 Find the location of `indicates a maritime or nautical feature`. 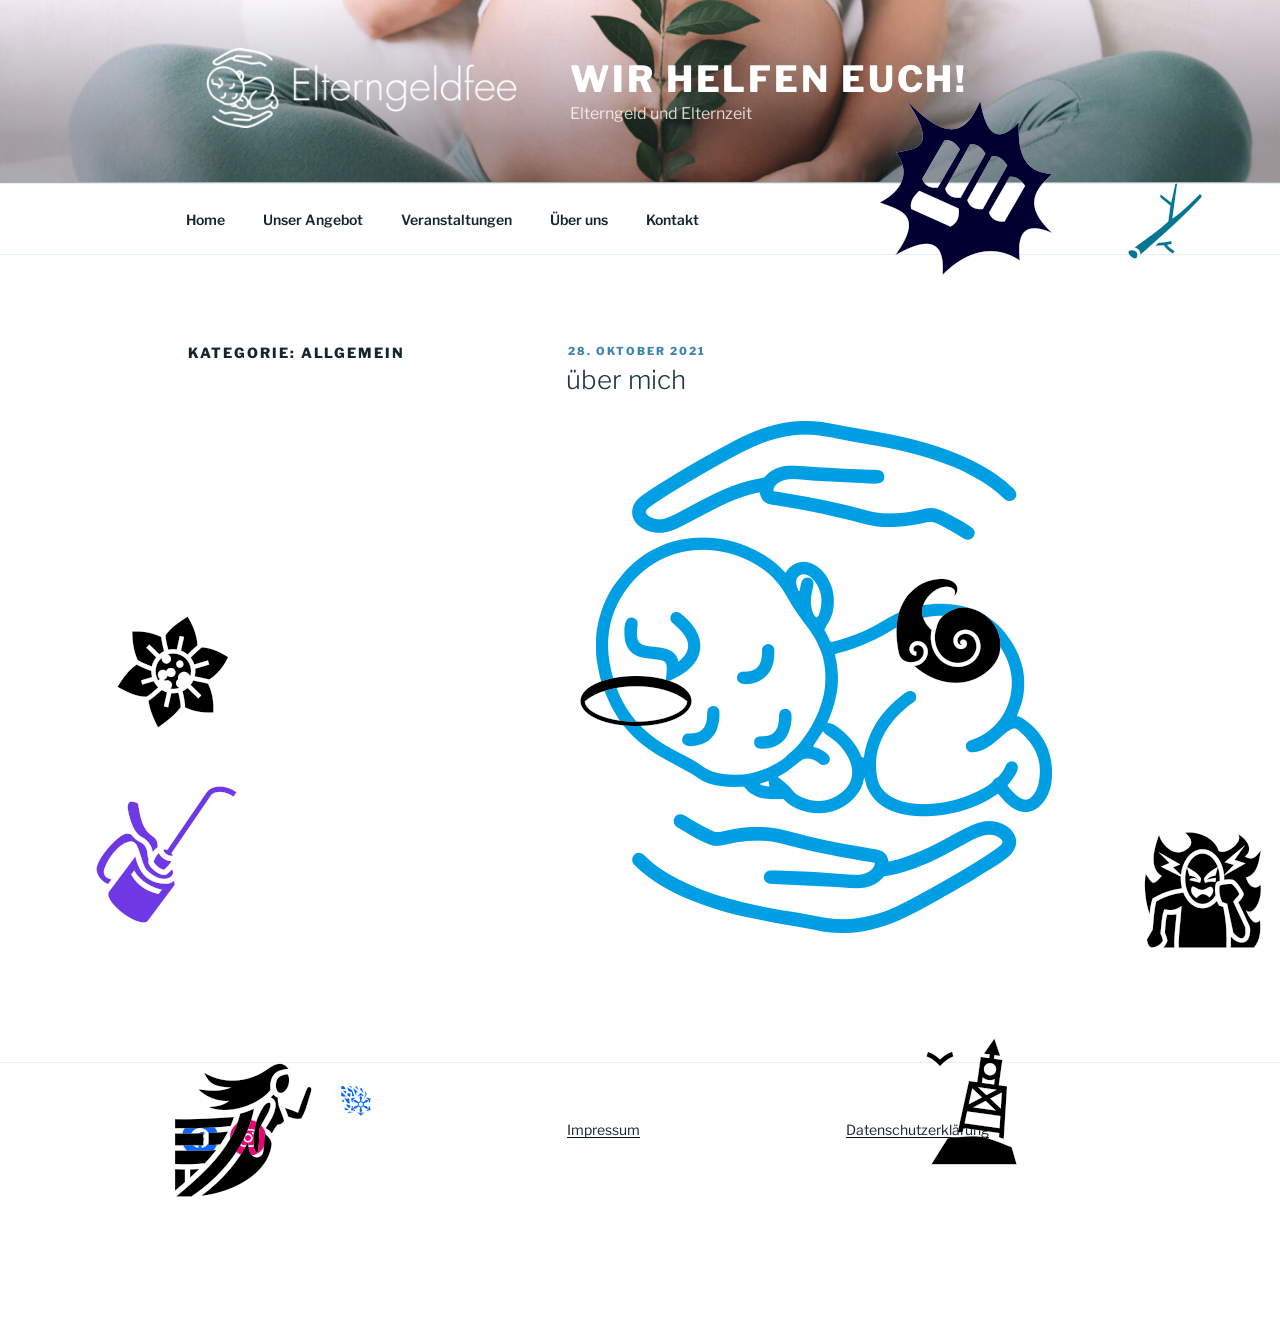

indicates a maritime or nautical feature is located at coordinates (974, 1101).